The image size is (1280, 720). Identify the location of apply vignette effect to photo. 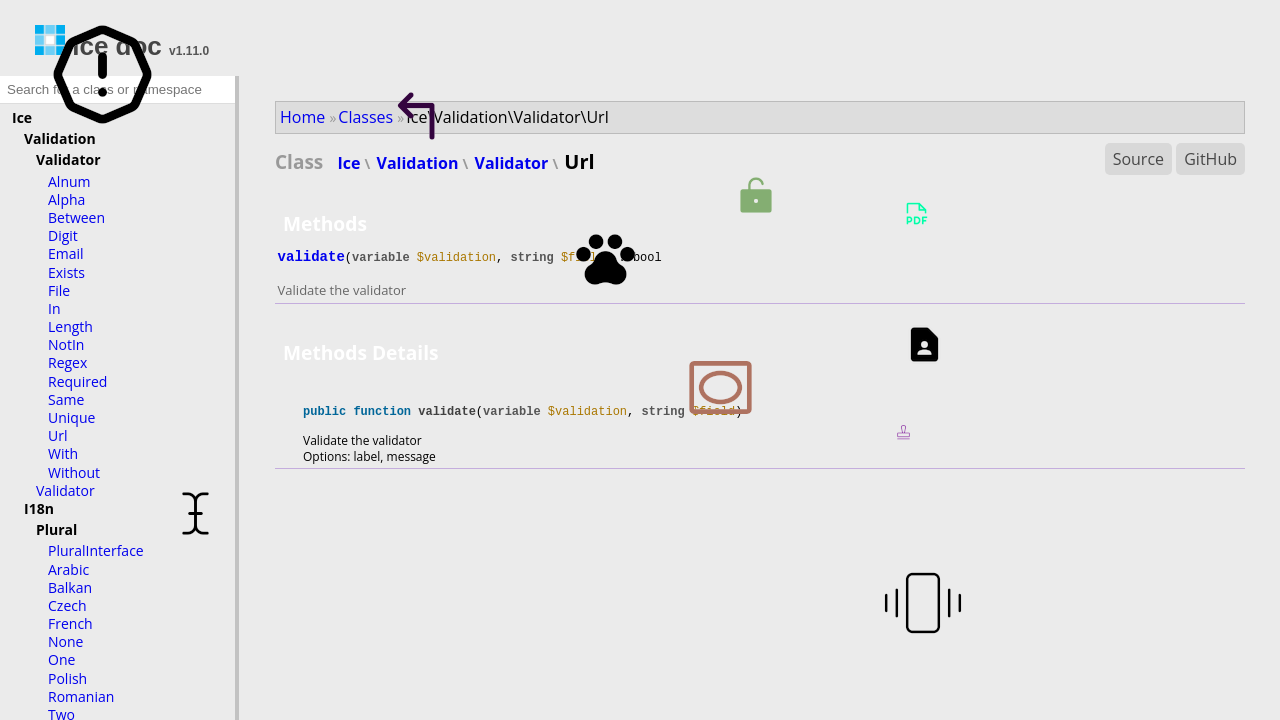
(720, 387).